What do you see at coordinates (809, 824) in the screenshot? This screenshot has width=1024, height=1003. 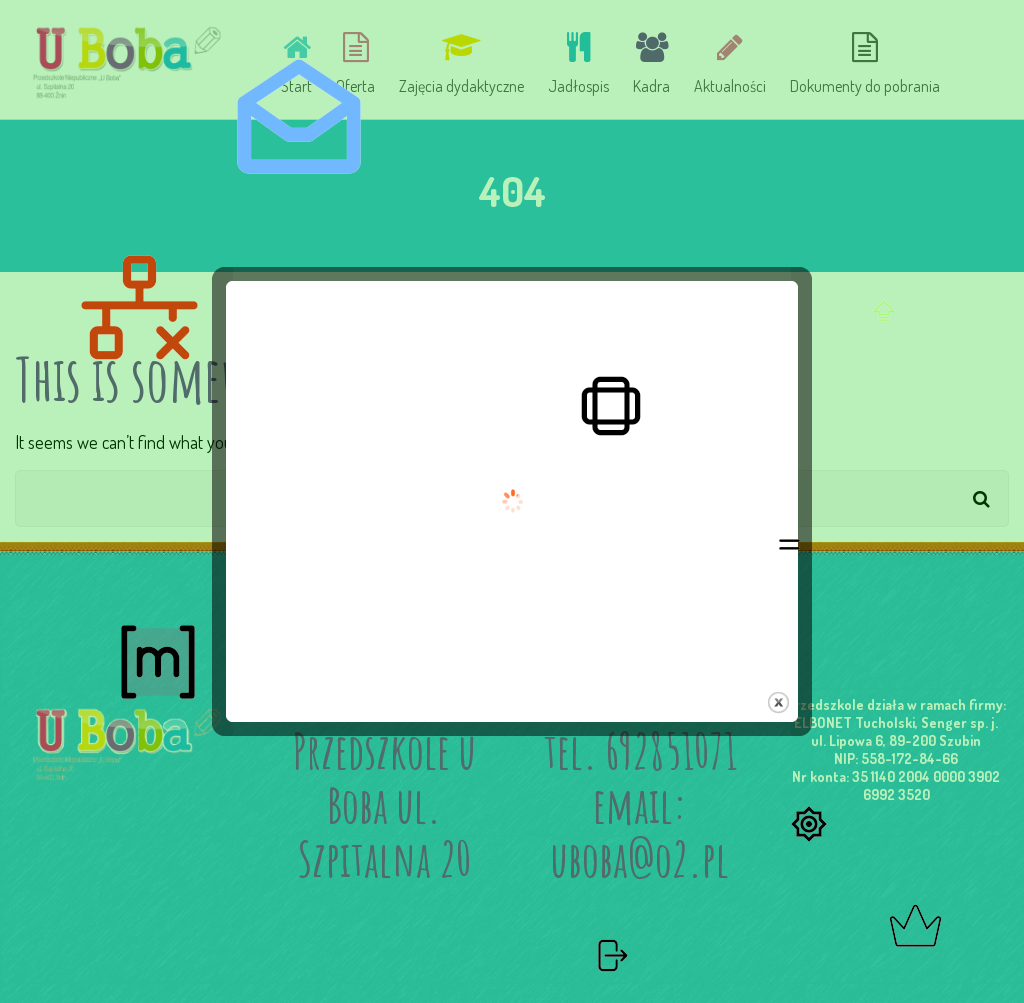 I see `adjust screen brightness` at bounding box center [809, 824].